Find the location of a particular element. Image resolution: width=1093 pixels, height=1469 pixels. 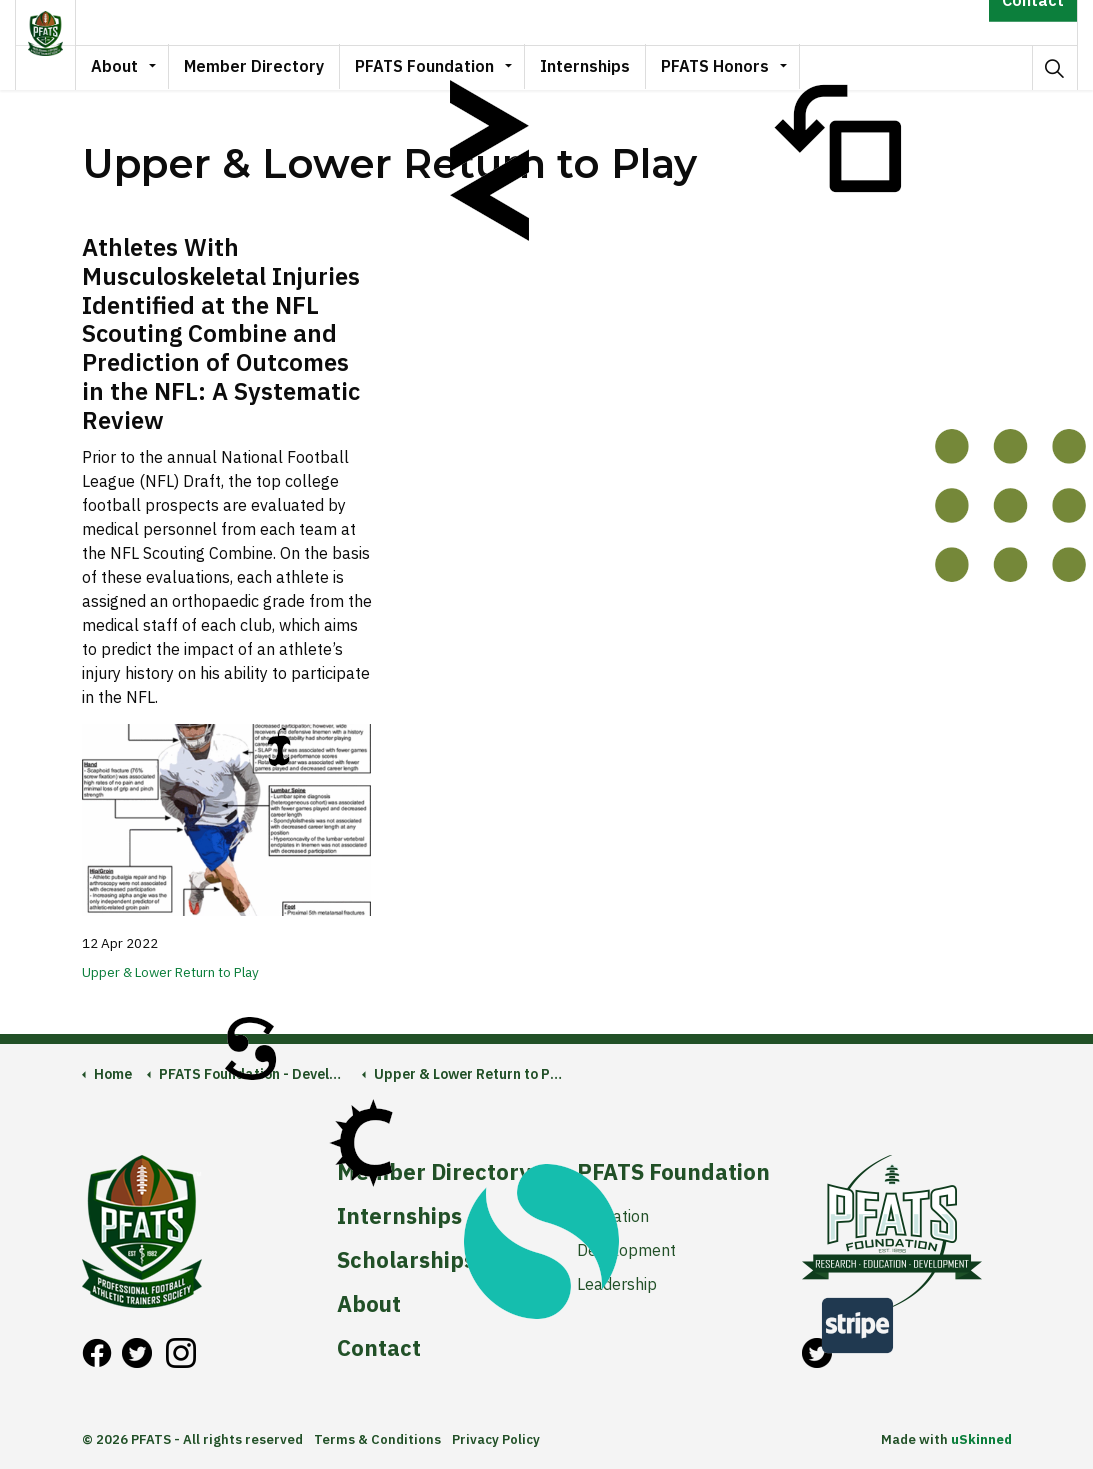

pay with Stripe is located at coordinates (857, 1325).